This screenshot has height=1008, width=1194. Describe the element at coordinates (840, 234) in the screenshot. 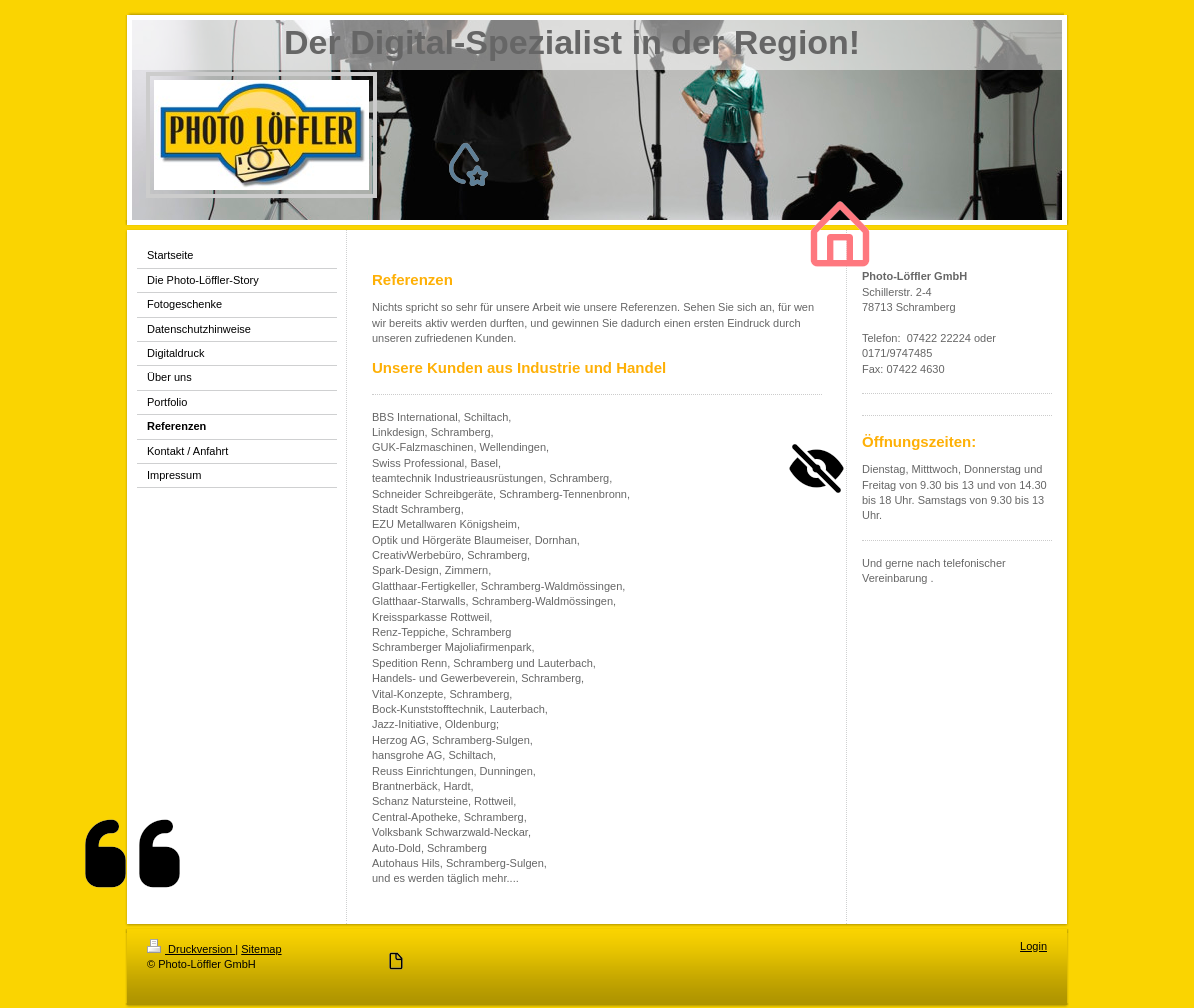

I see `navigate to home screen` at that location.